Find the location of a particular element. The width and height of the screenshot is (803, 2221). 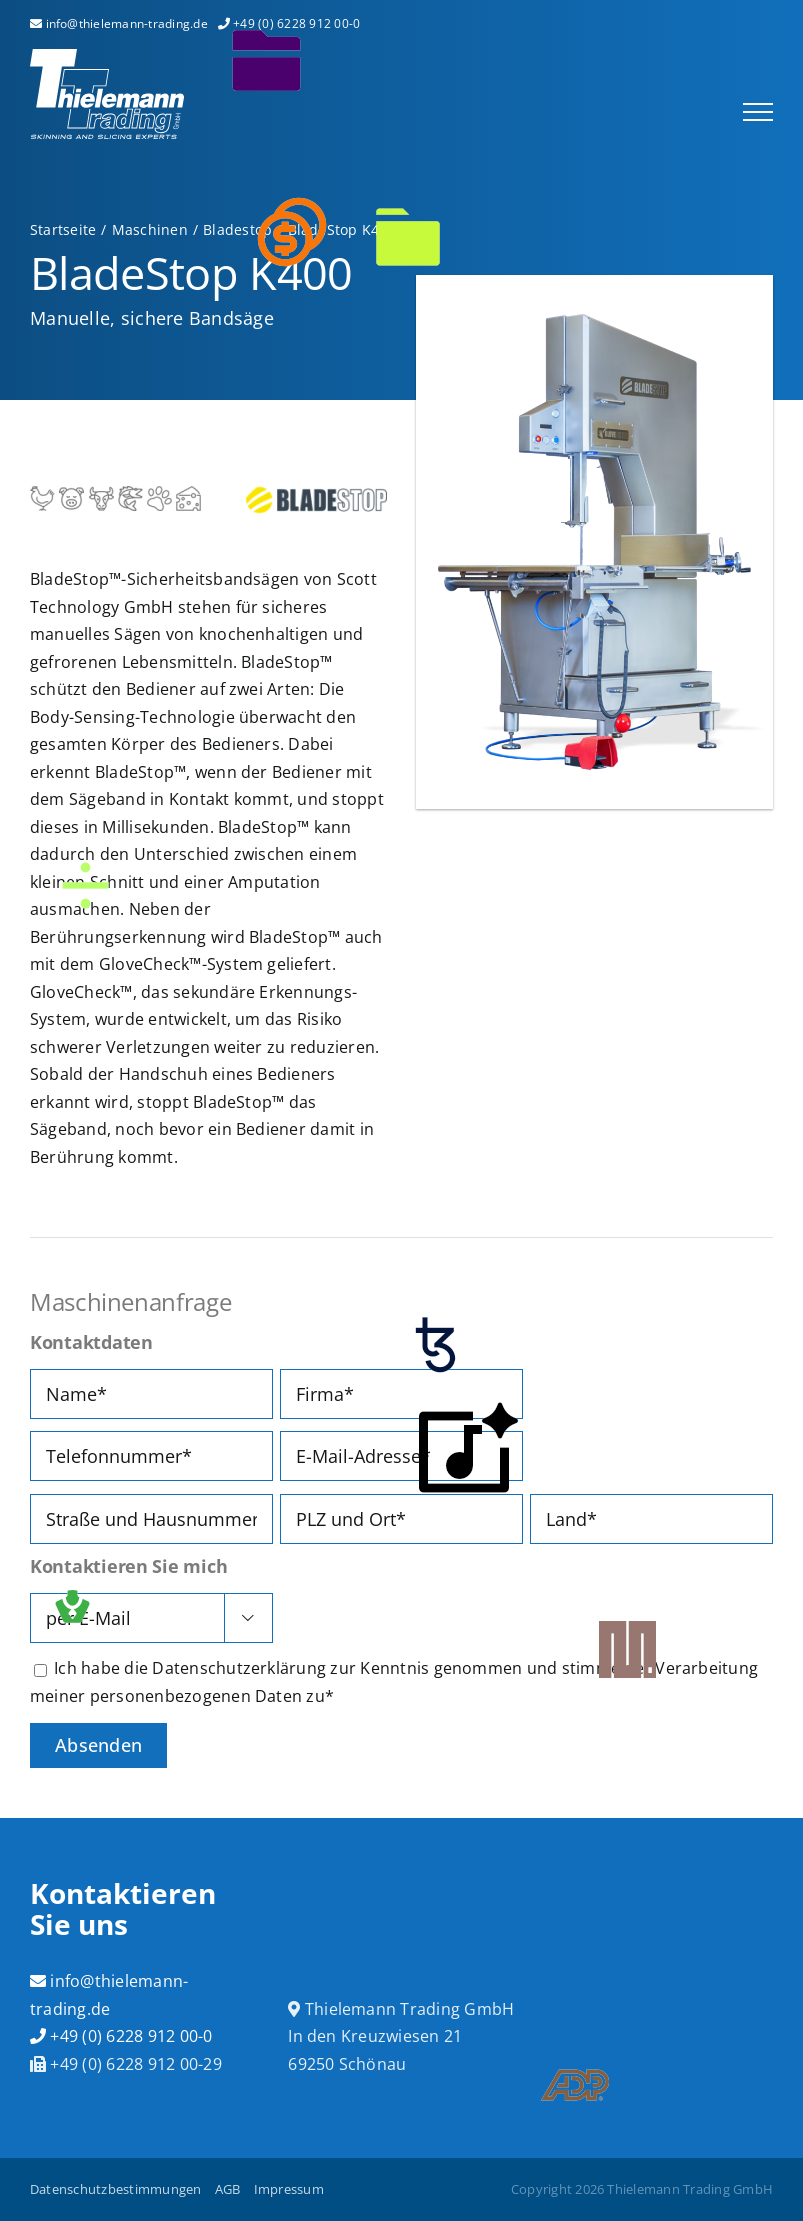

tezos (XTZ) cryptocurrency logo is located at coordinates (435, 1343).